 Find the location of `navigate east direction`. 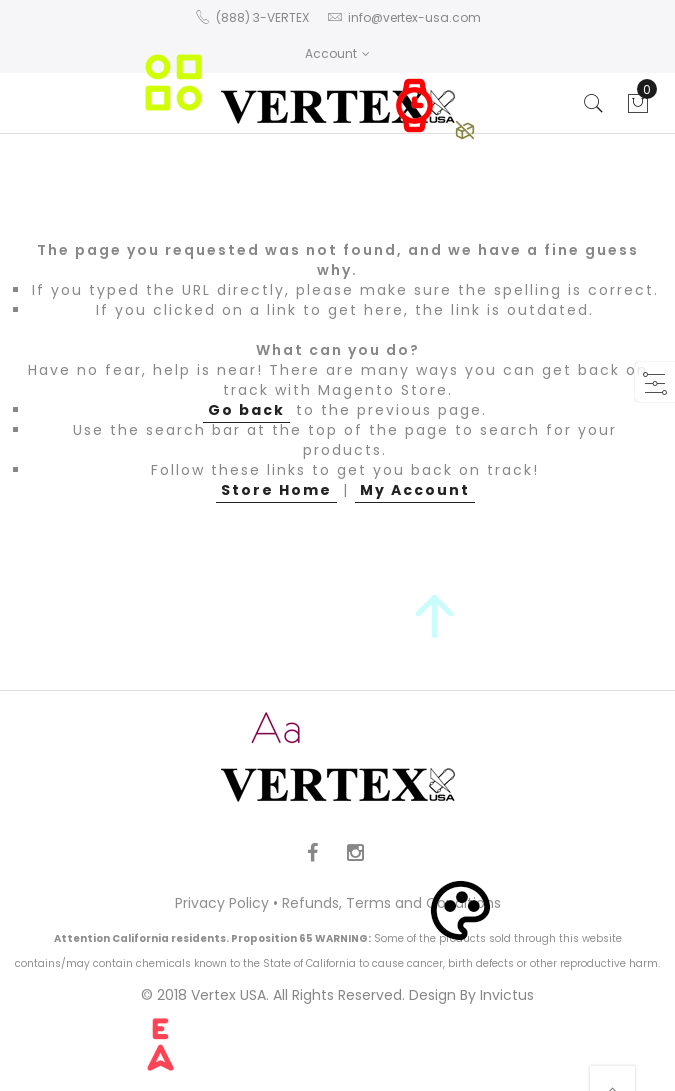

navigate east direction is located at coordinates (160, 1044).